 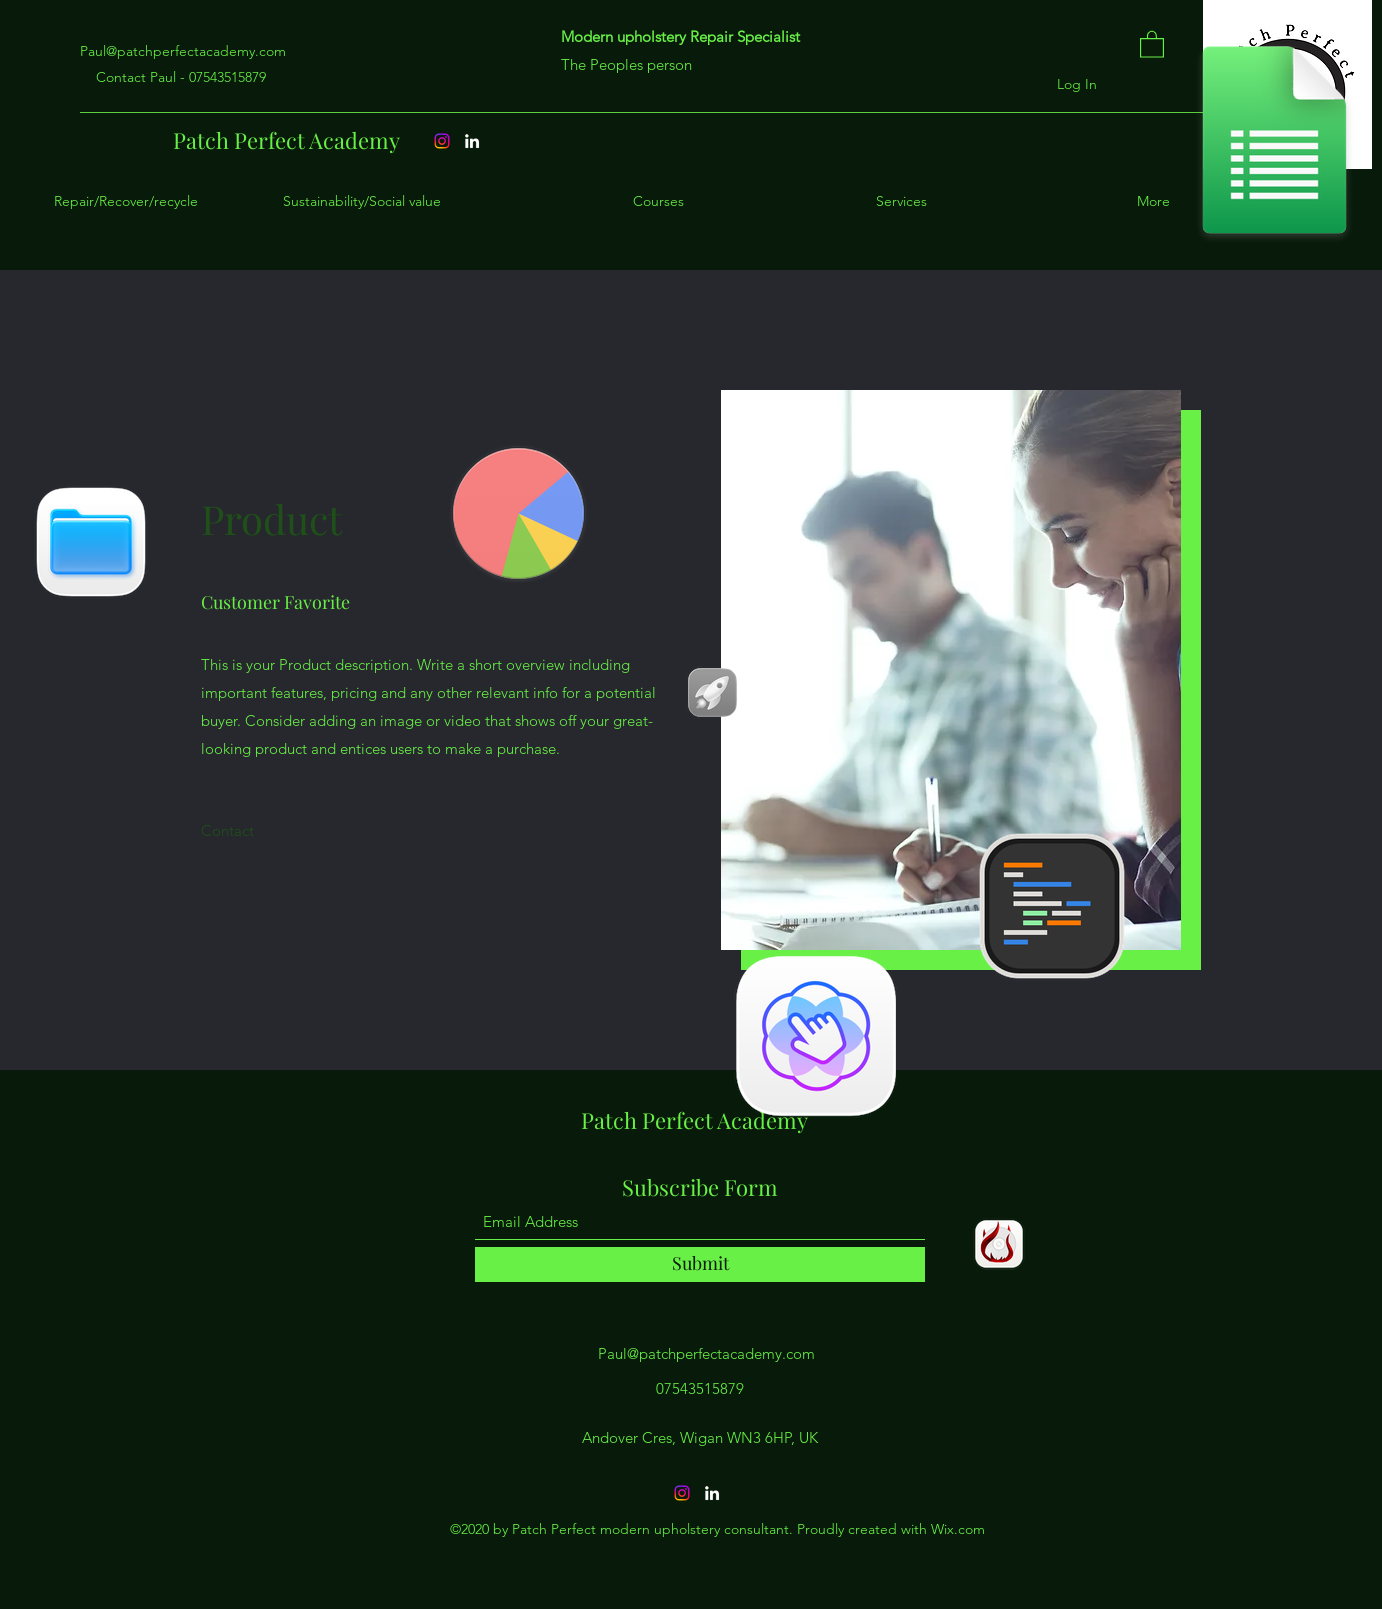 What do you see at coordinates (1274, 143) in the screenshot?
I see `google forms file or document` at bounding box center [1274, 143].